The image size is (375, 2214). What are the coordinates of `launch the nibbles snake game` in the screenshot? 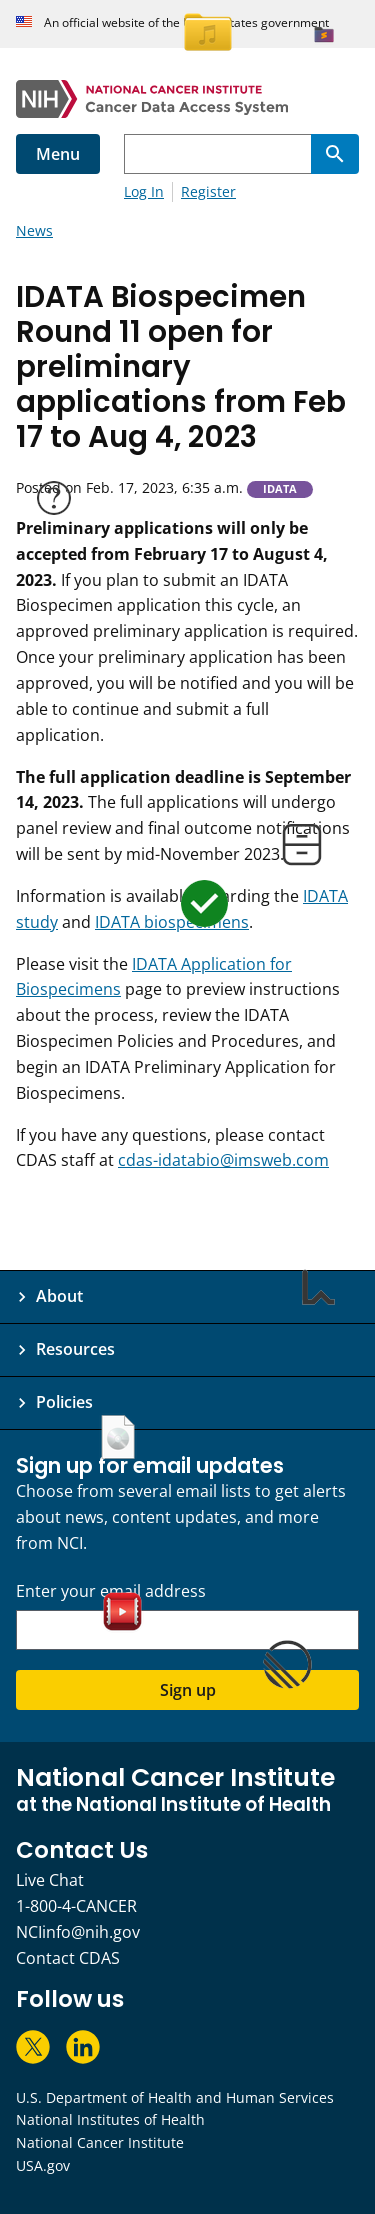 It's located at (318, 1288).